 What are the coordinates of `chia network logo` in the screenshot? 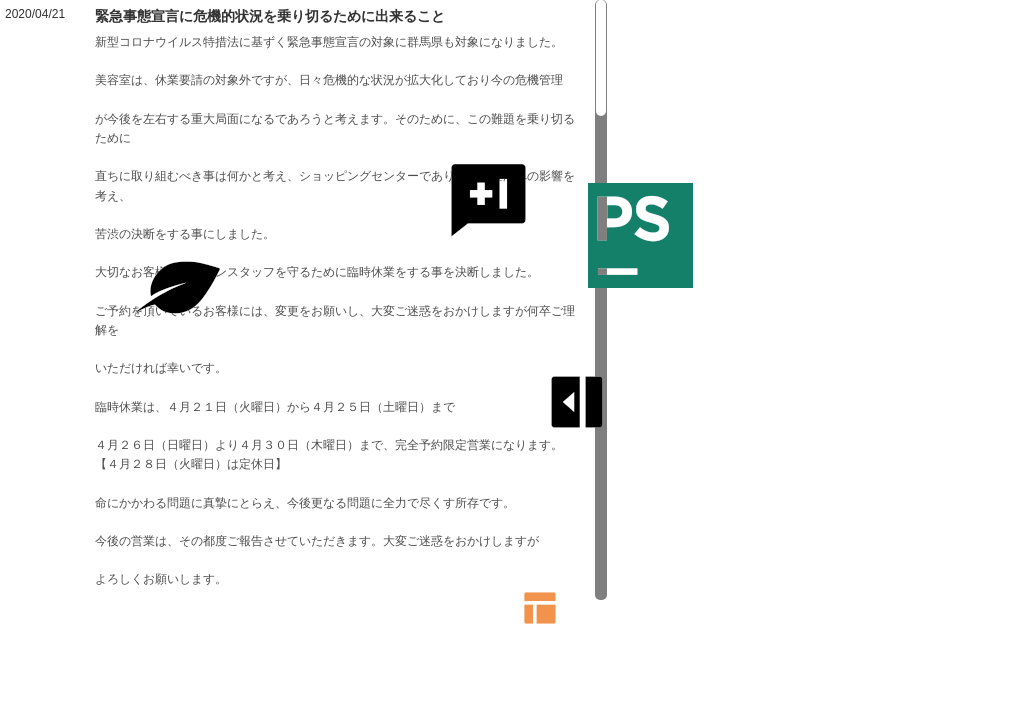 It's located at (177, 287).